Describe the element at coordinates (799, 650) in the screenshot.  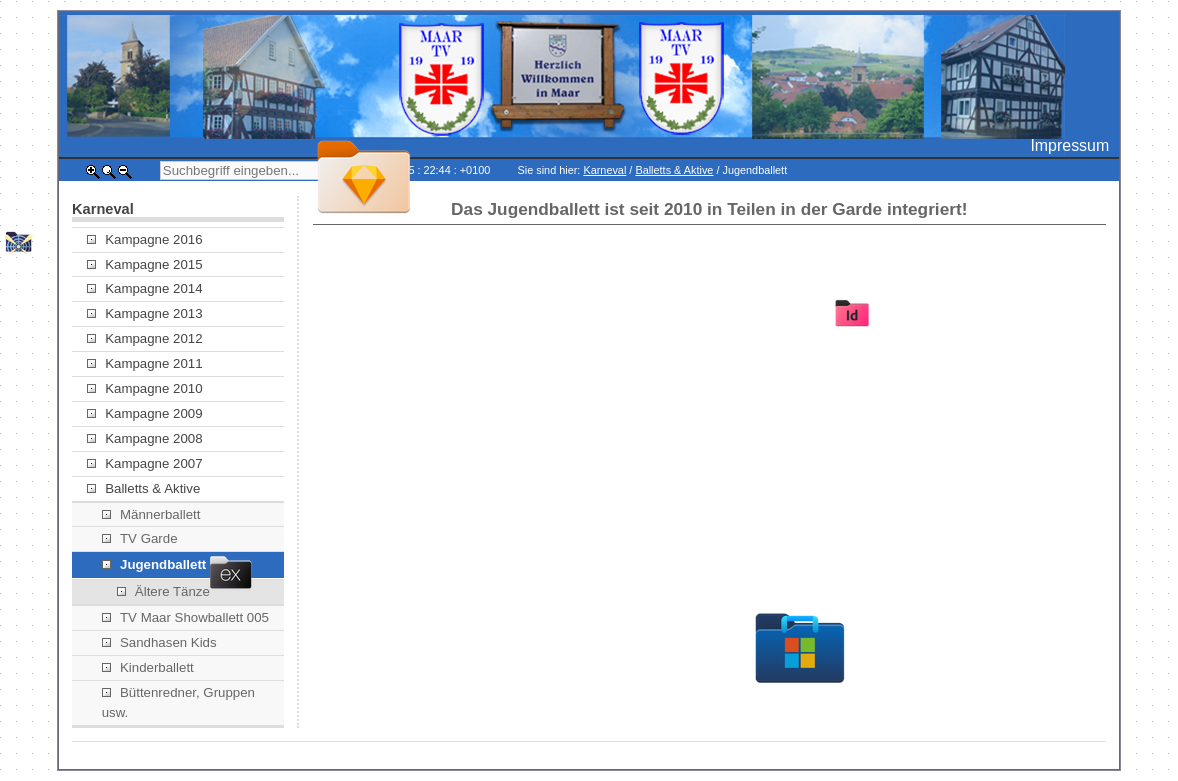
I see `open microsoft store downloads folder` at that location.